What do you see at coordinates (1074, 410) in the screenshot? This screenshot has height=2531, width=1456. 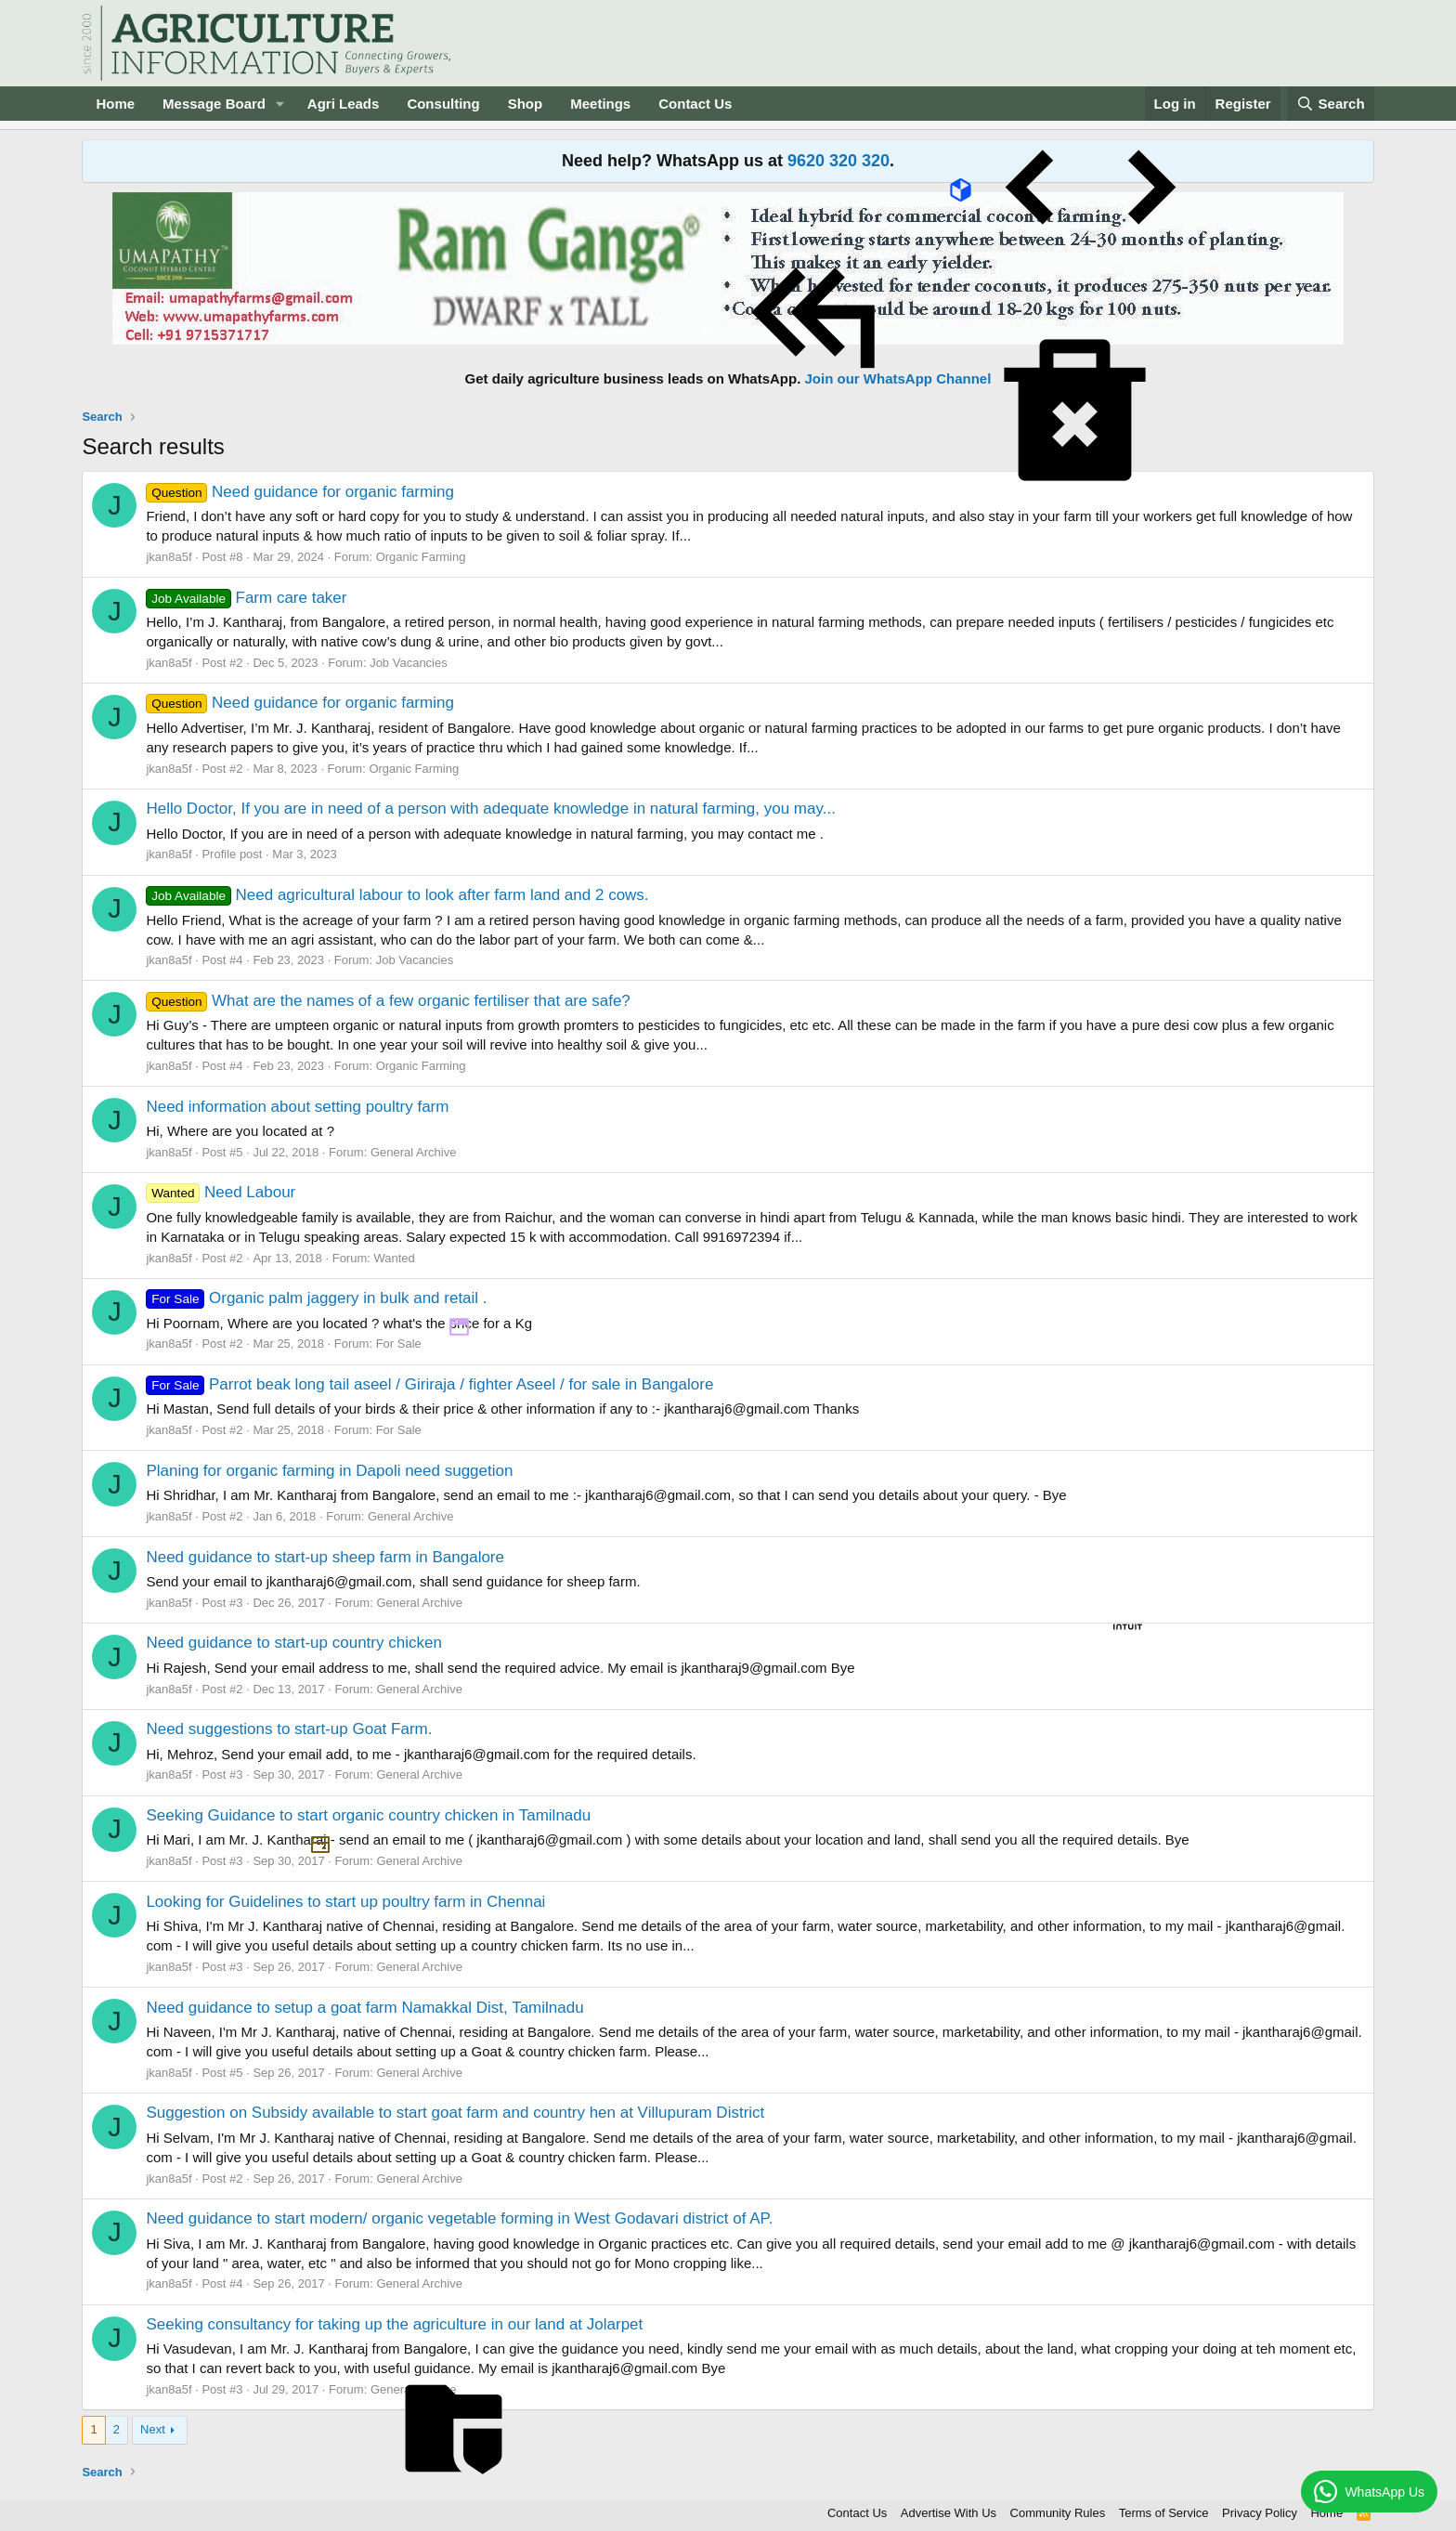 I see `delete selected item` at bounding box center [1074, 410].